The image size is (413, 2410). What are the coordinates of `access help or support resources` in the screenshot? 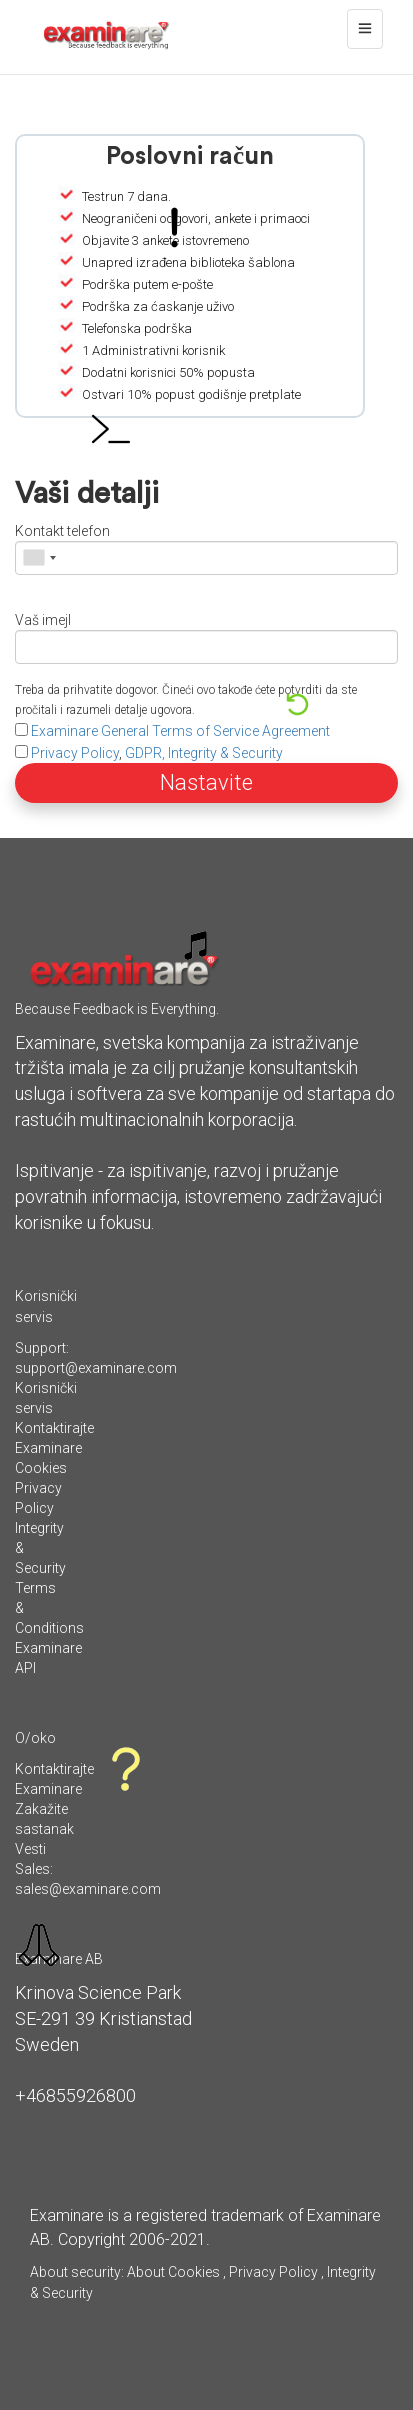 It's located at (126, 1770).